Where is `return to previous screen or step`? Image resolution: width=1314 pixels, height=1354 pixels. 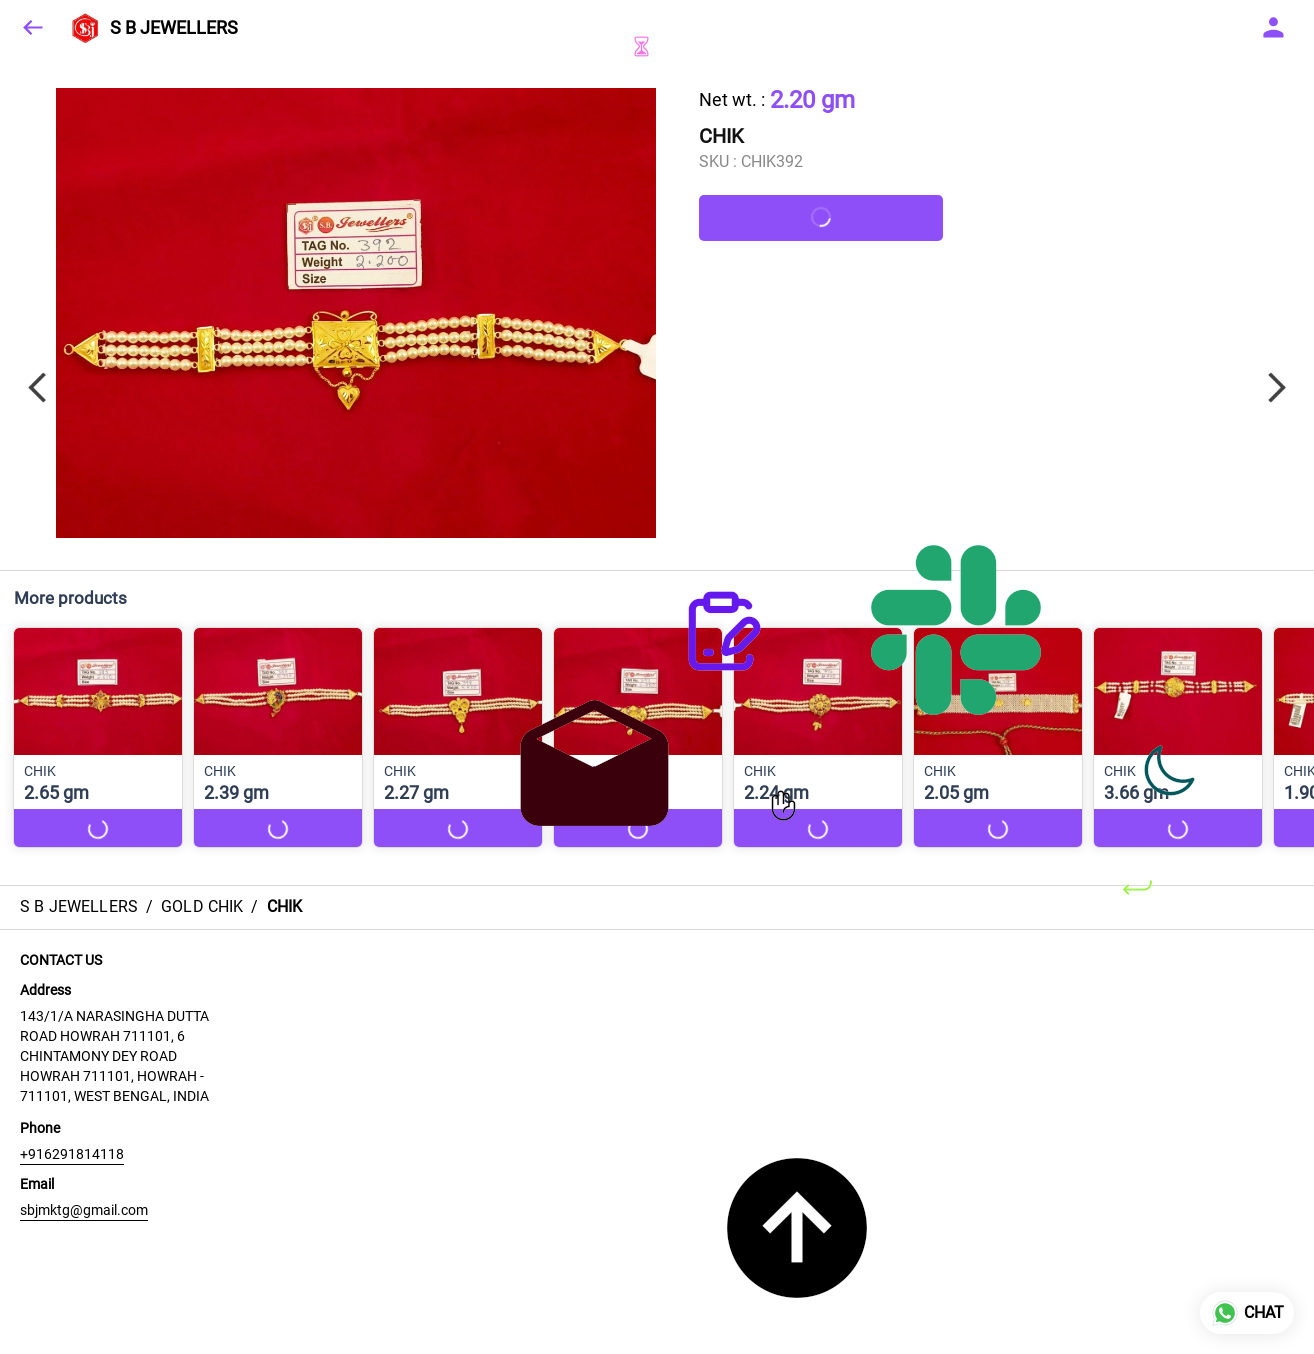 return to previous screen or step is located at coordinates (1137, 887).